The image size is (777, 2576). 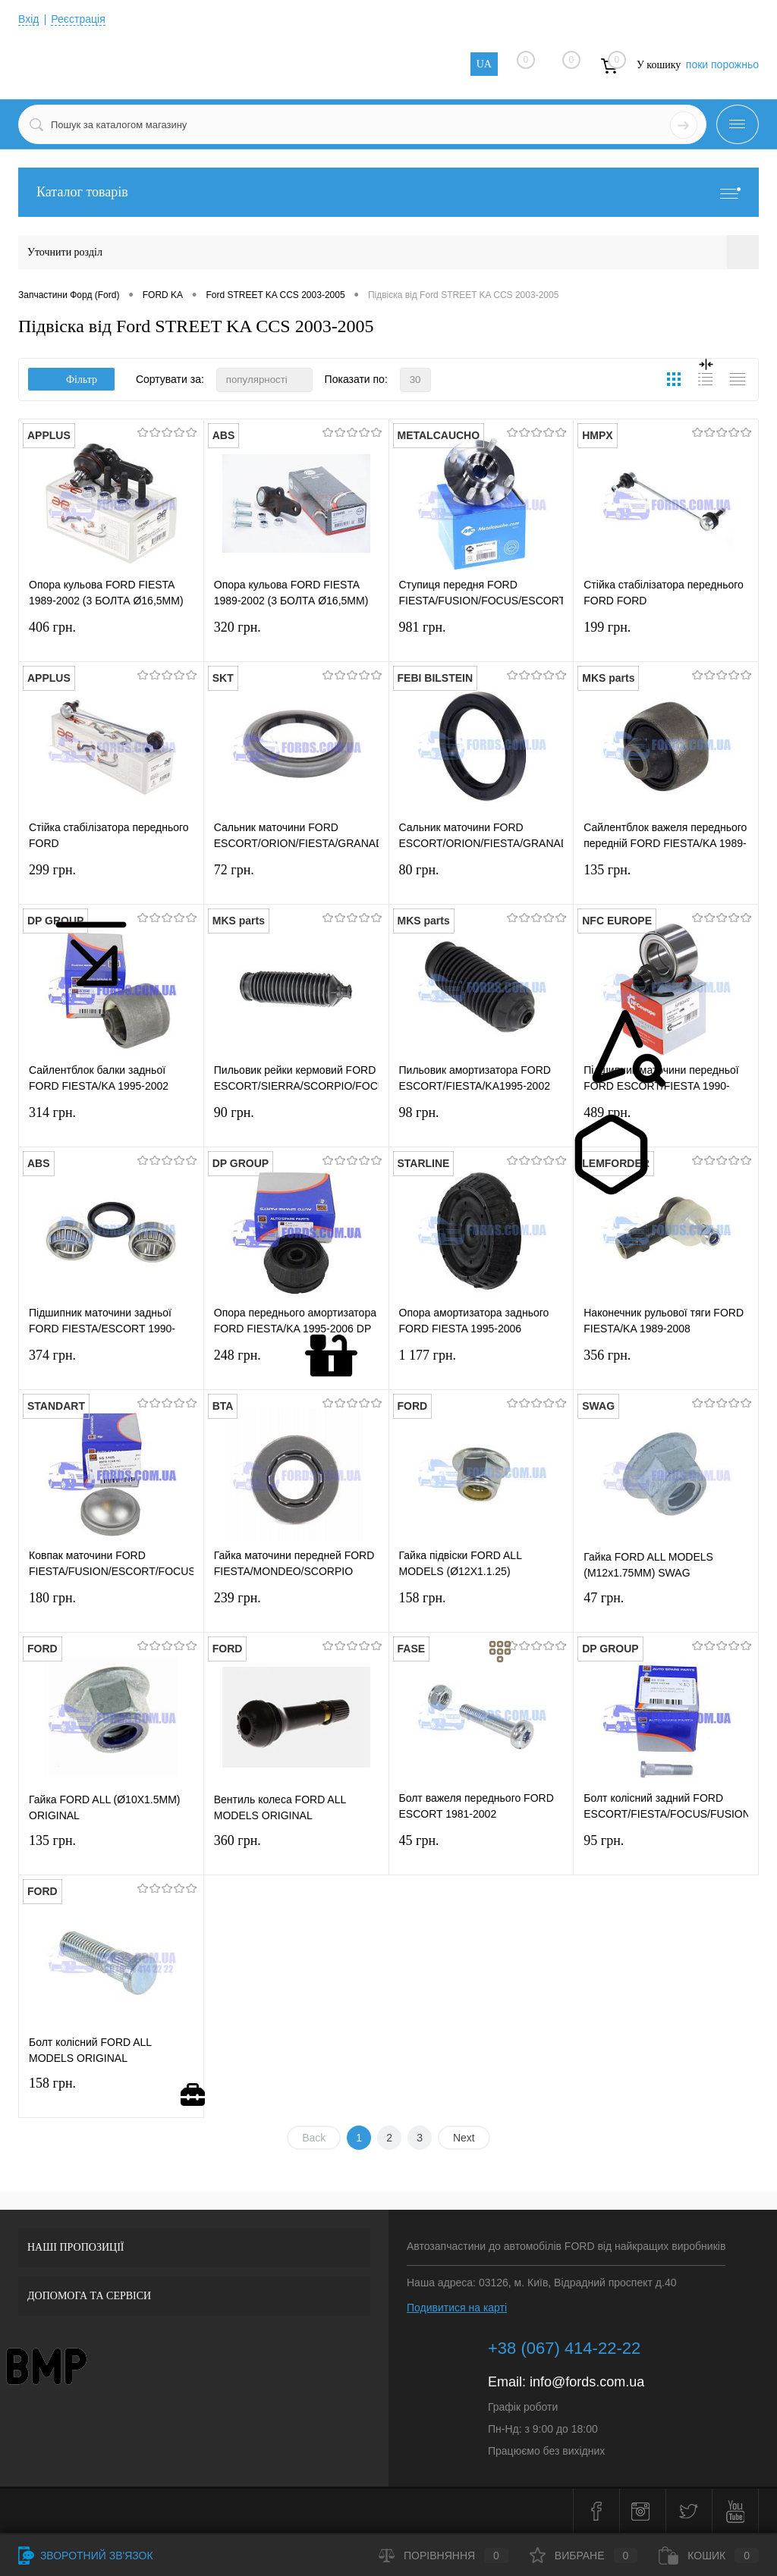 What do you see at coordinates (46, 2366) in the screenshot?
I see `indicates a BMP image file format` at bounding box center [46, 2366].